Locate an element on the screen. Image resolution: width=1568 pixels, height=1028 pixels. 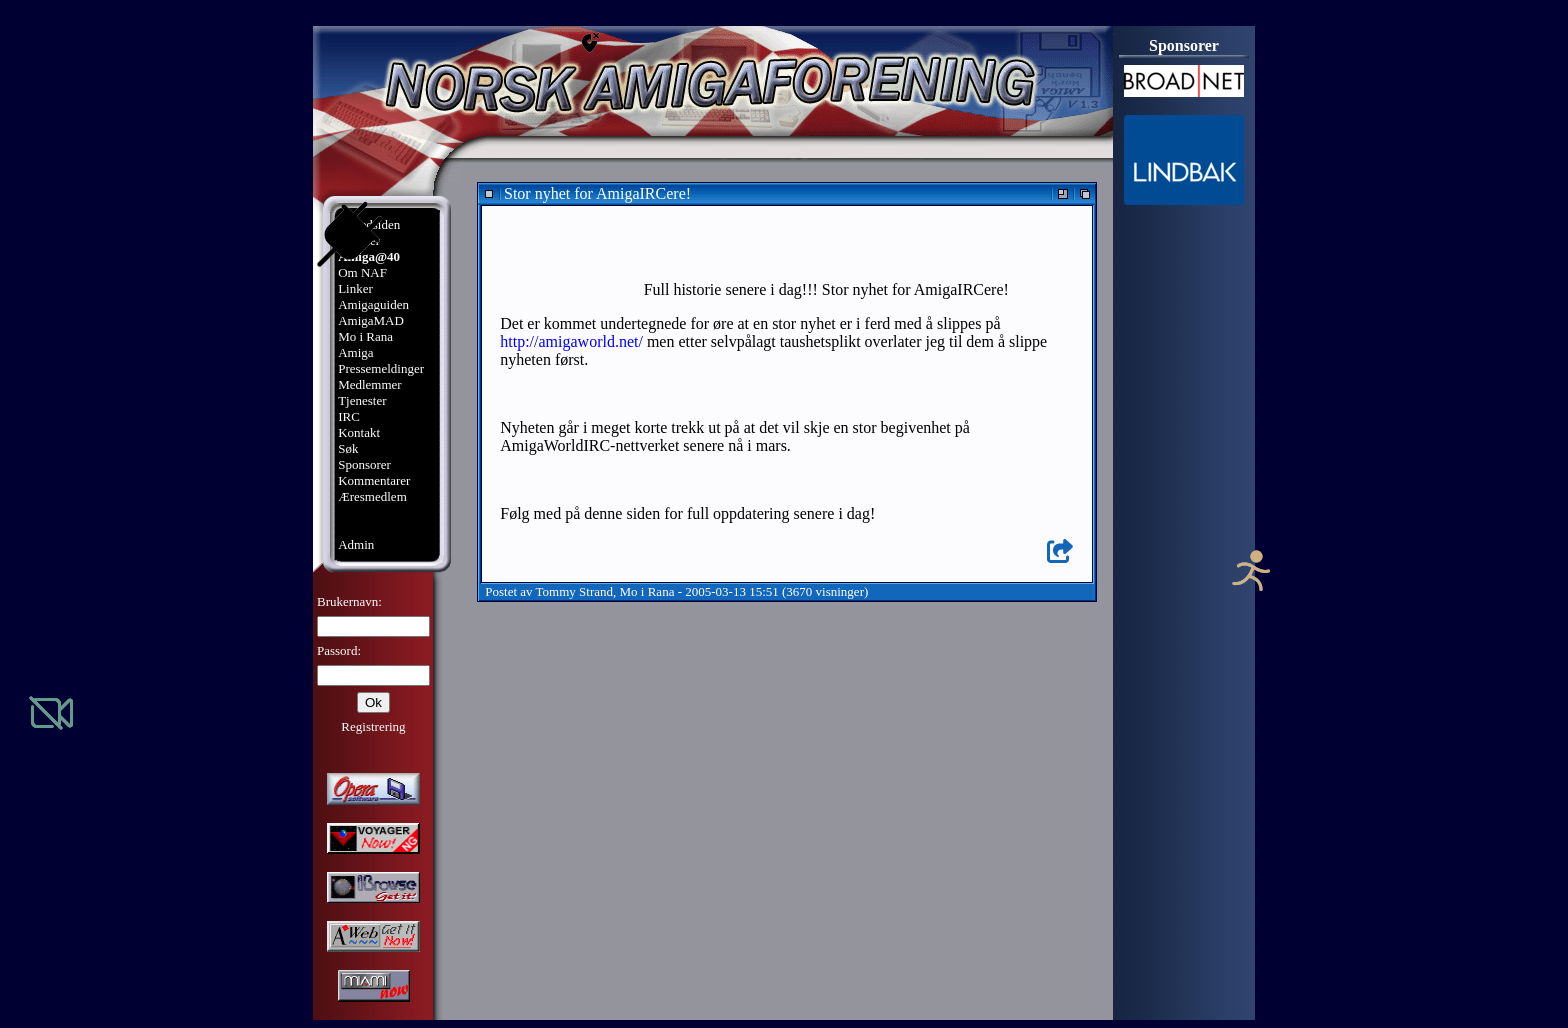
video camera is off is located at coordinates (52, 713).